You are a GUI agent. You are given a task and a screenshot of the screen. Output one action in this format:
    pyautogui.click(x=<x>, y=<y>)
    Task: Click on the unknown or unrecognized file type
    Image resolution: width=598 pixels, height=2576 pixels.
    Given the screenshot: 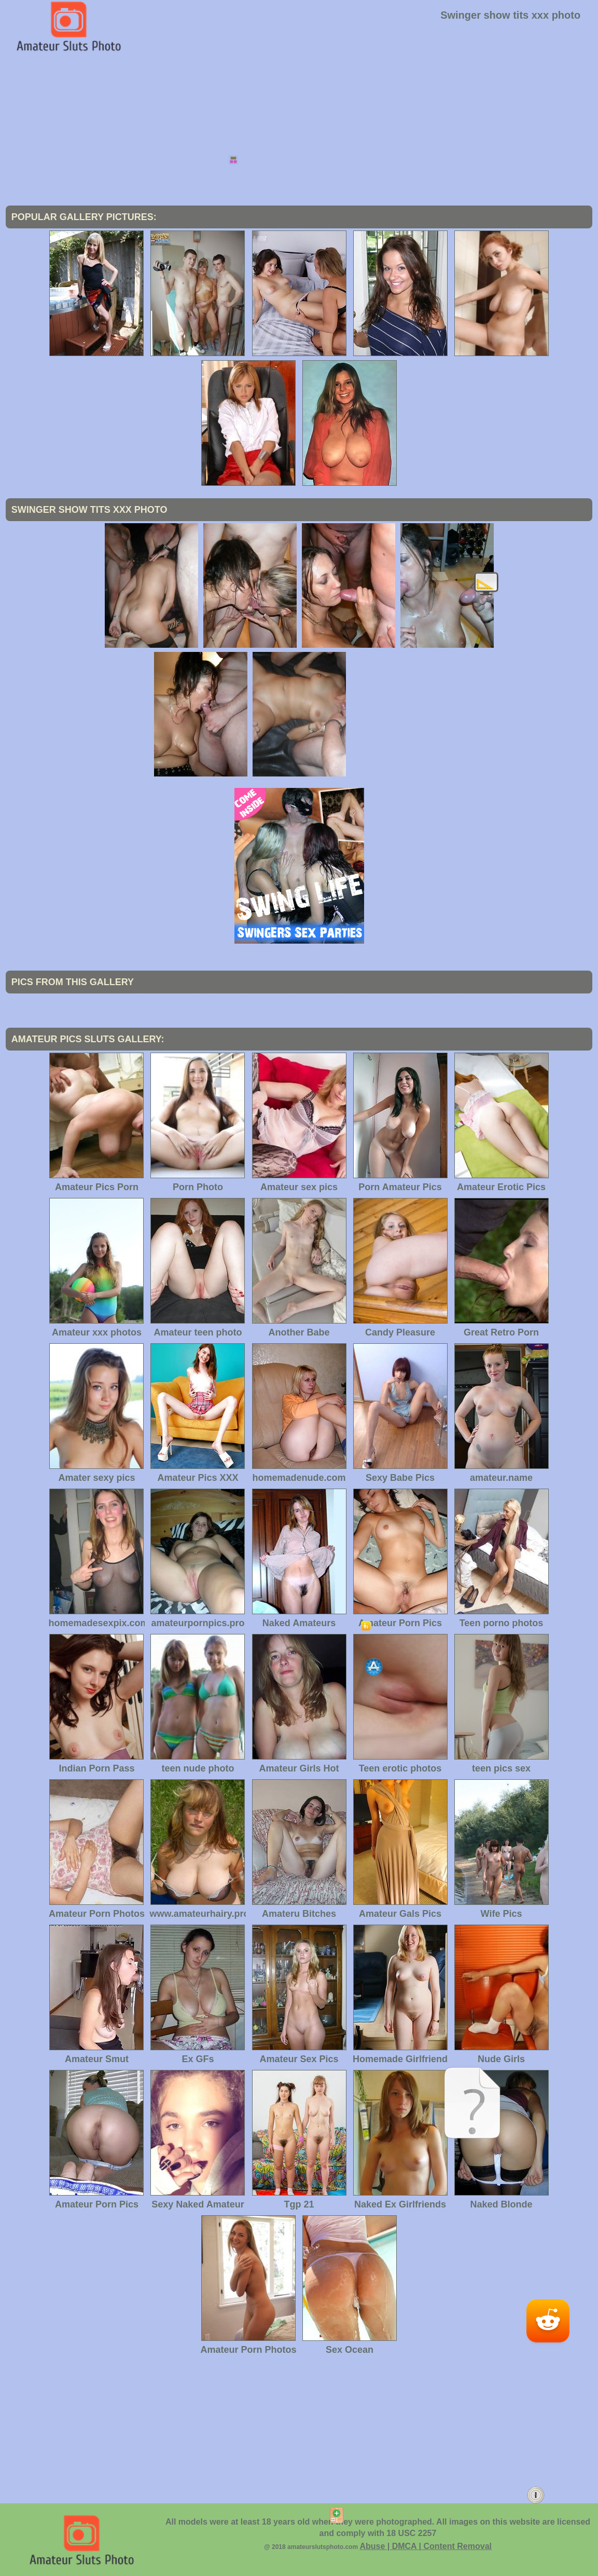 What is the action you would take?
    pyautogui.click(x=472, y=2103)
    